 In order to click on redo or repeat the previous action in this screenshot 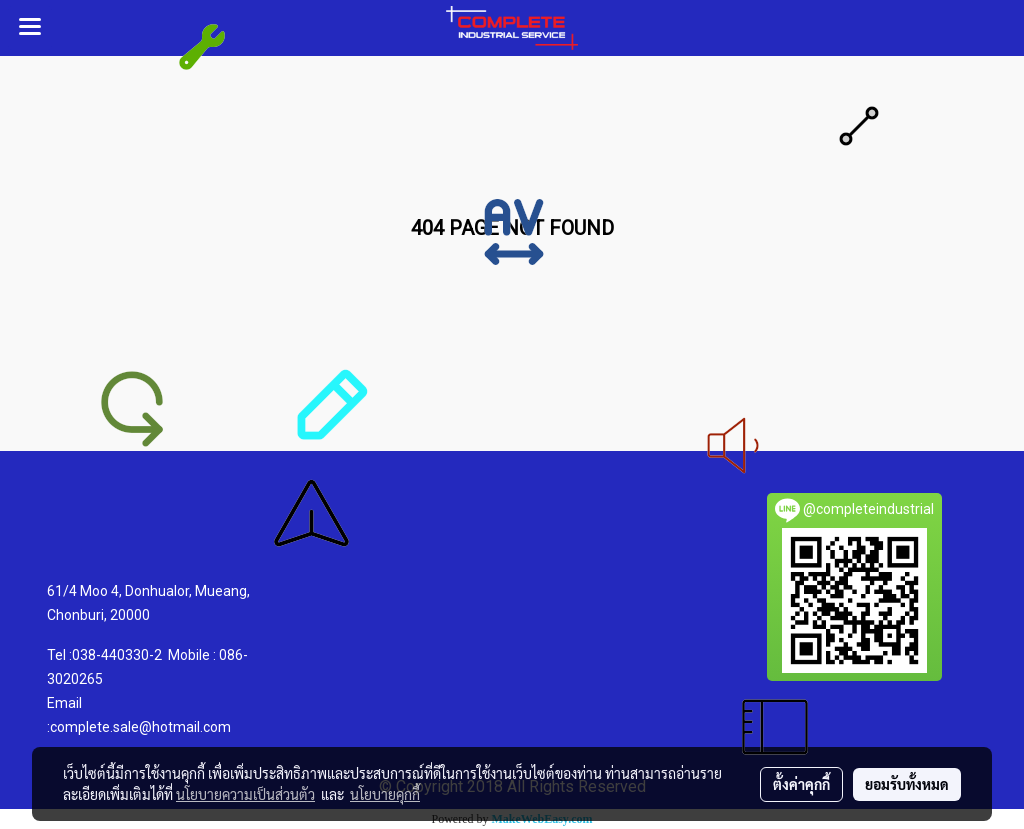, I will do `click(132, 409)`.